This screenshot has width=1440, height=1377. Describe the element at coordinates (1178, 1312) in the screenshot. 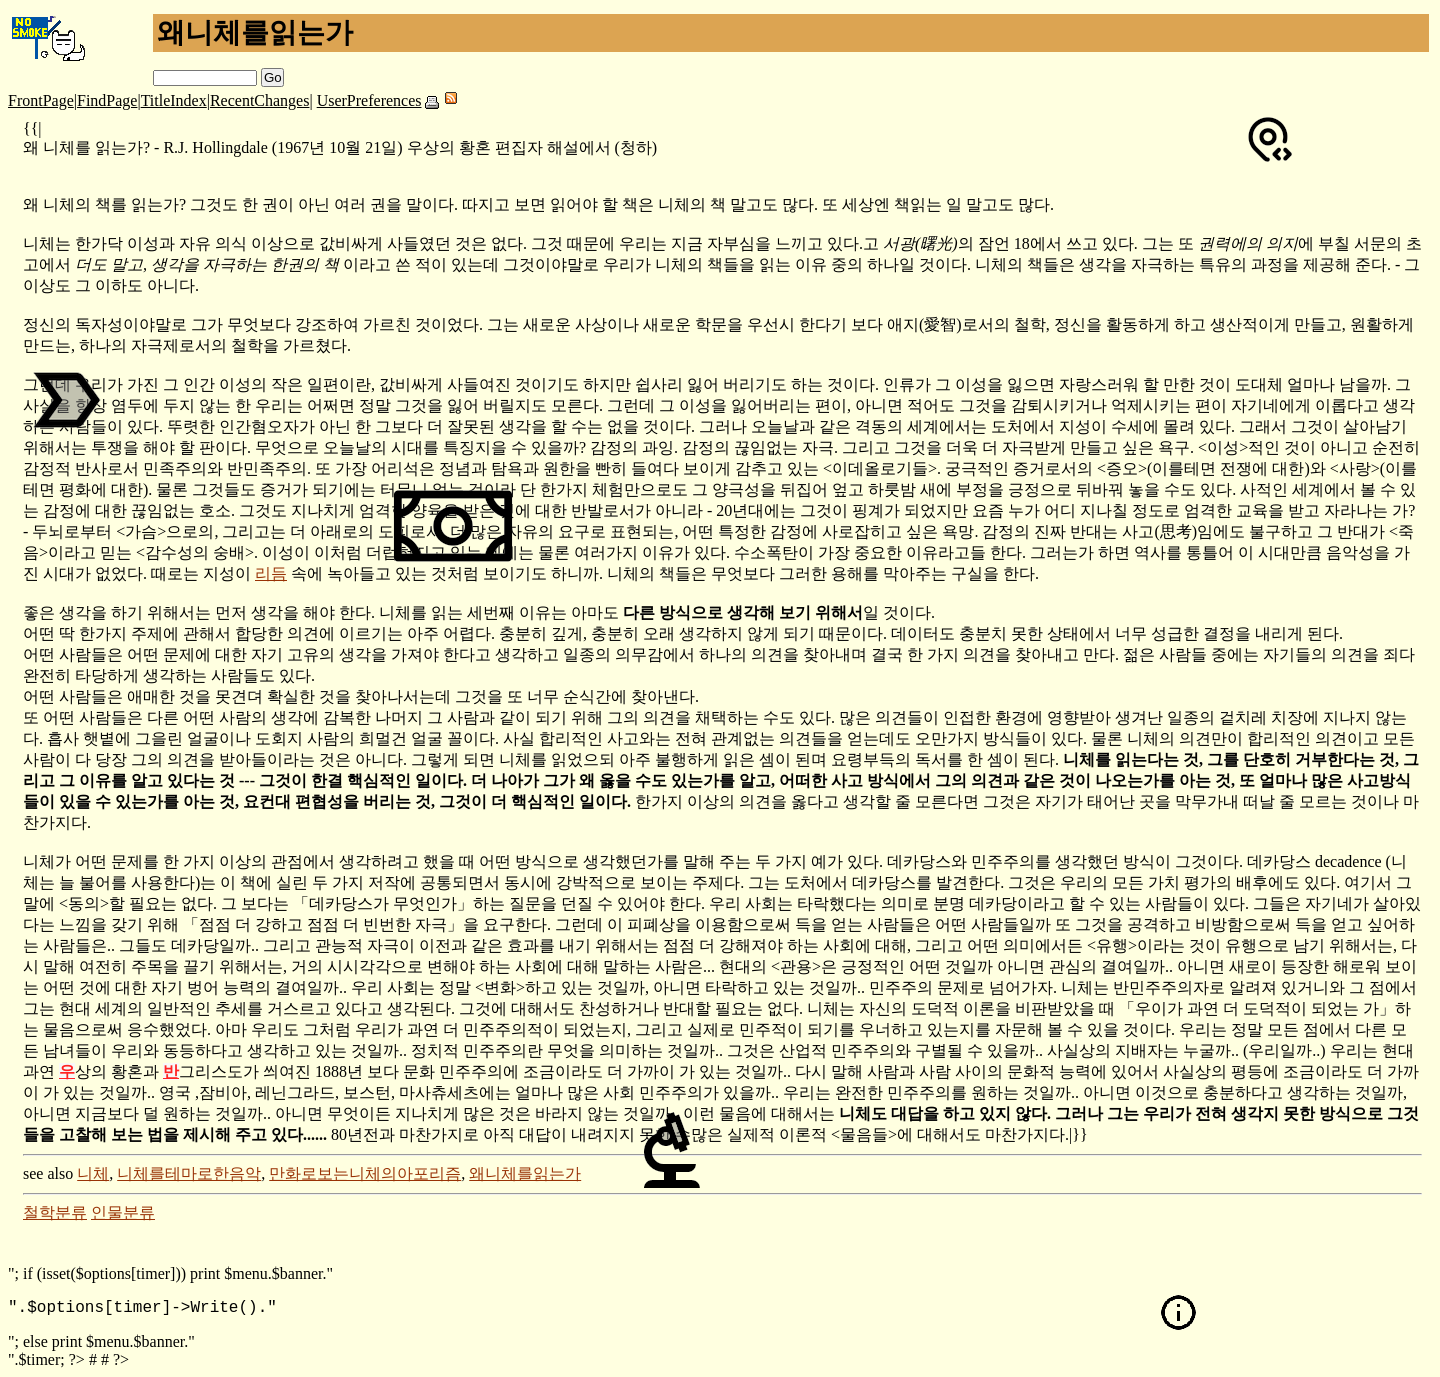

I see `view more information about this item` at that location.